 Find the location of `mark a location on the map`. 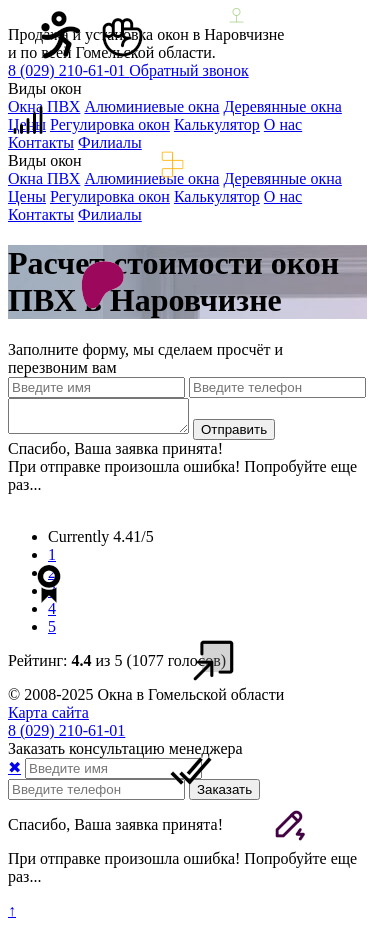

mark a location on the map is located at coordinates (236, 15).